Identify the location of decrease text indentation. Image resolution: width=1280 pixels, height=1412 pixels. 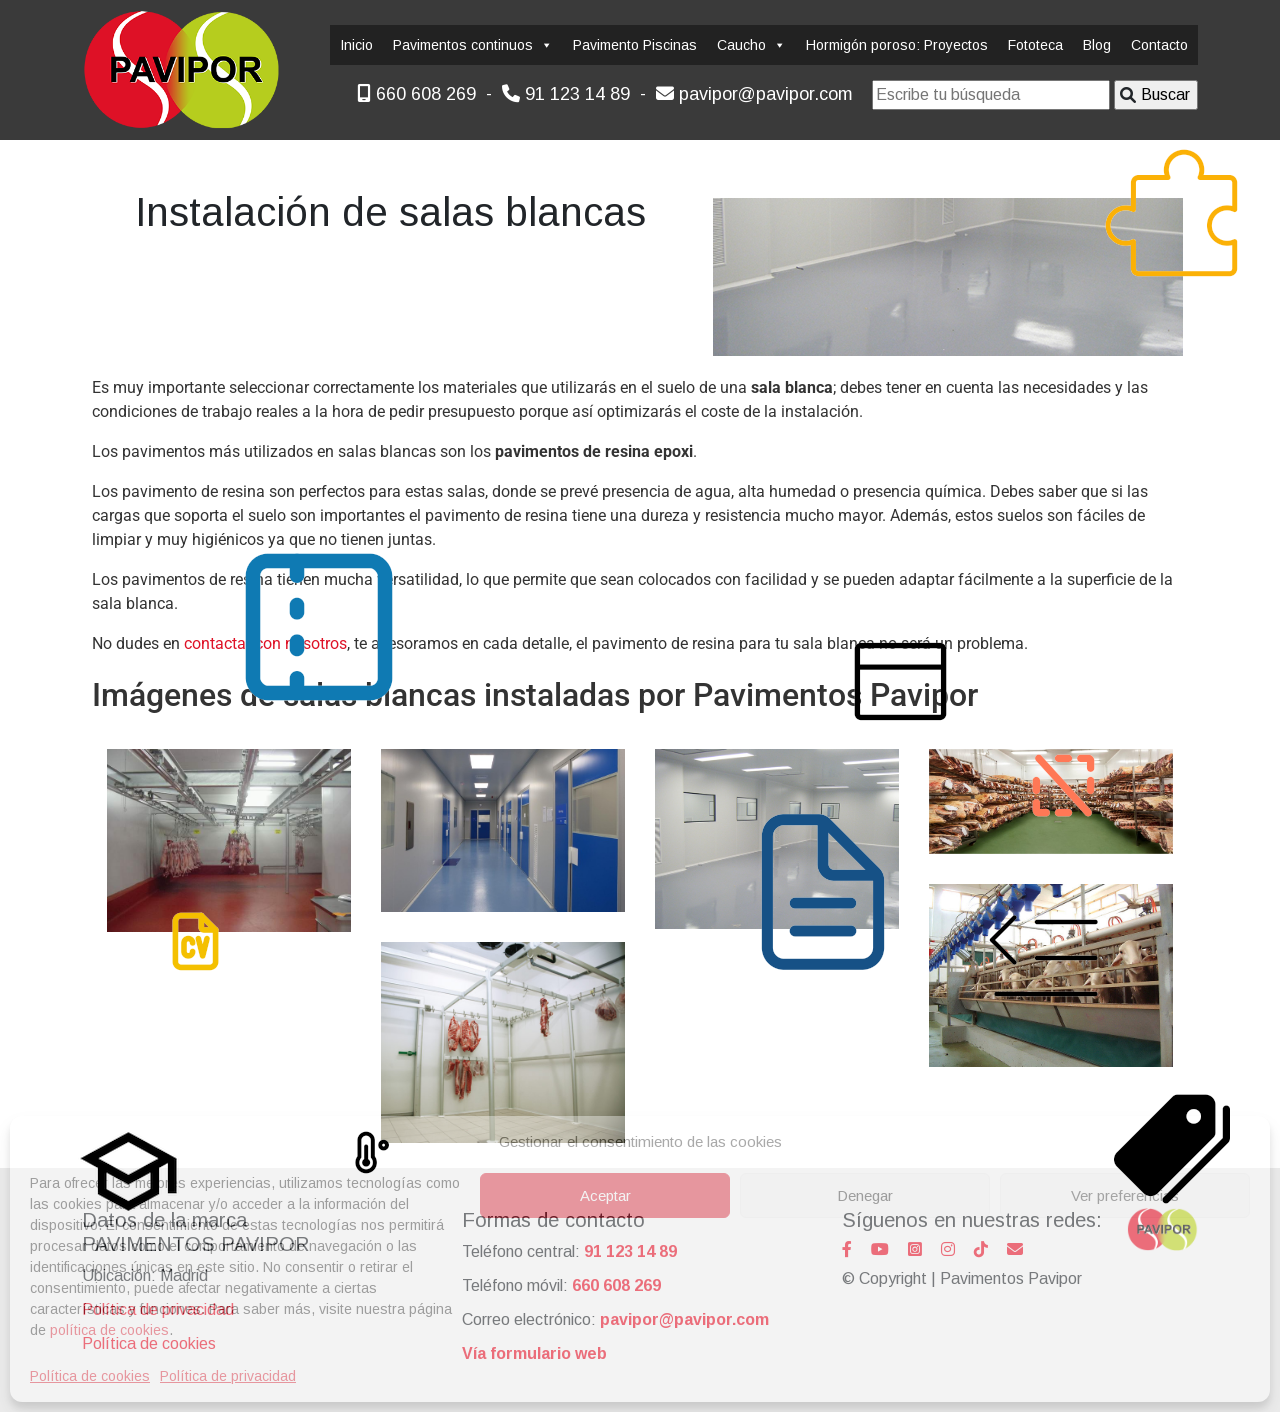
(1046, 958).